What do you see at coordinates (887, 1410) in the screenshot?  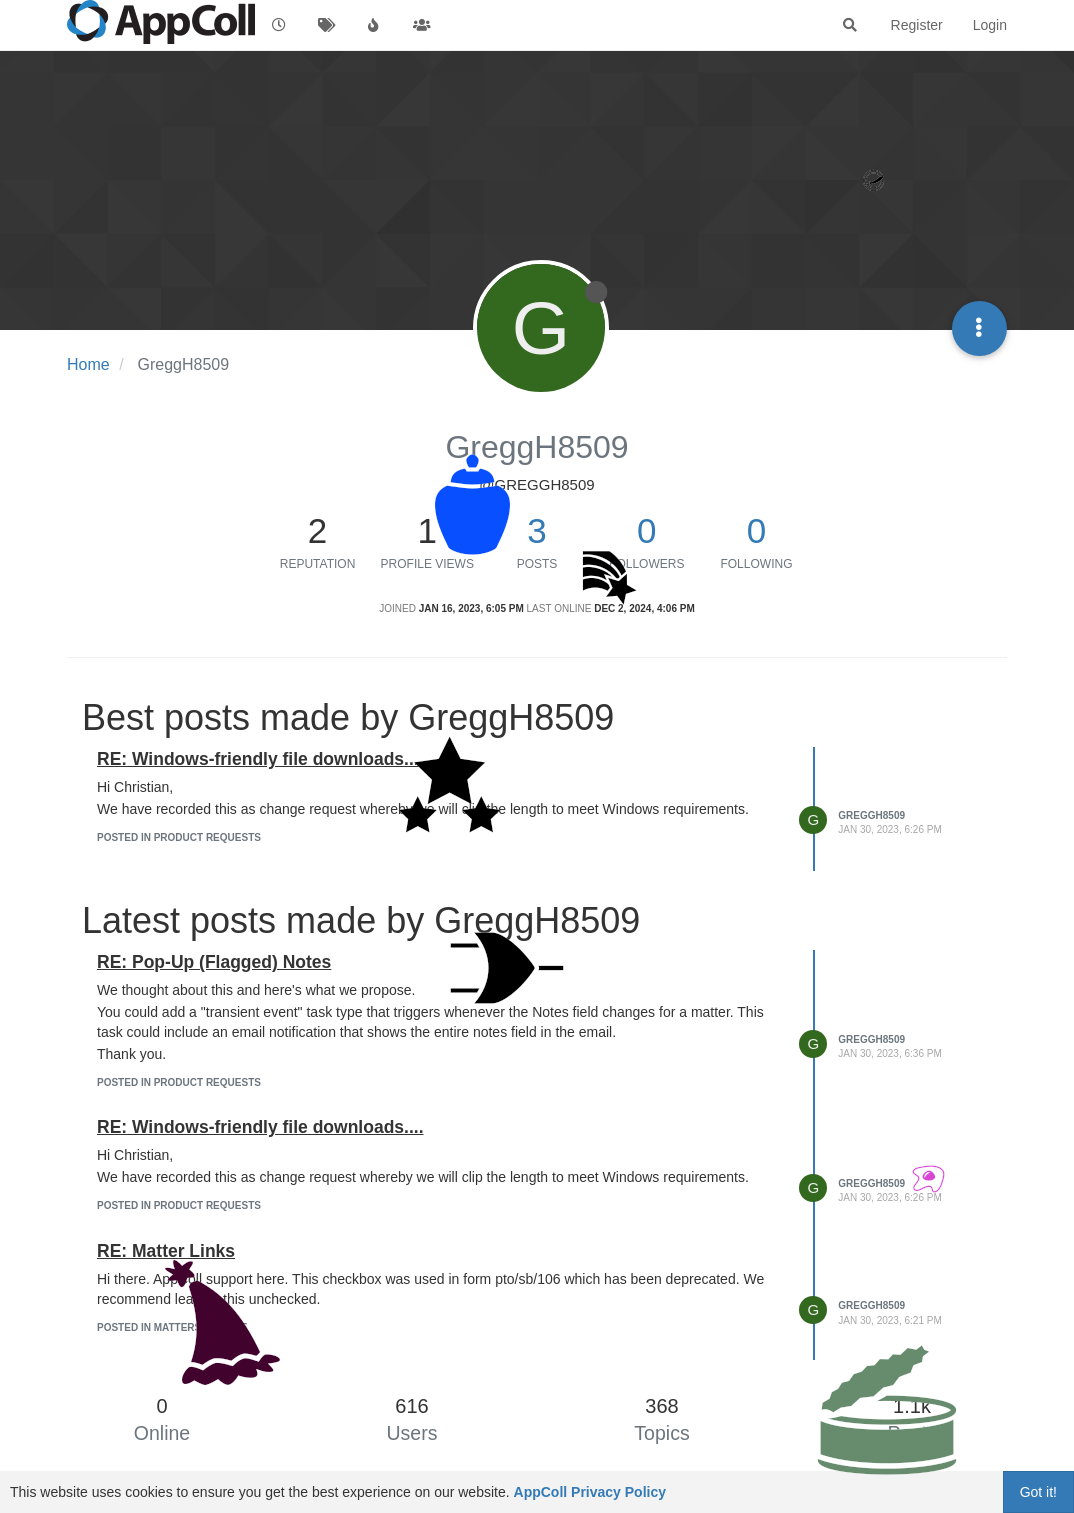 I see `opened canned food item` at bounding box center [887, 1410].